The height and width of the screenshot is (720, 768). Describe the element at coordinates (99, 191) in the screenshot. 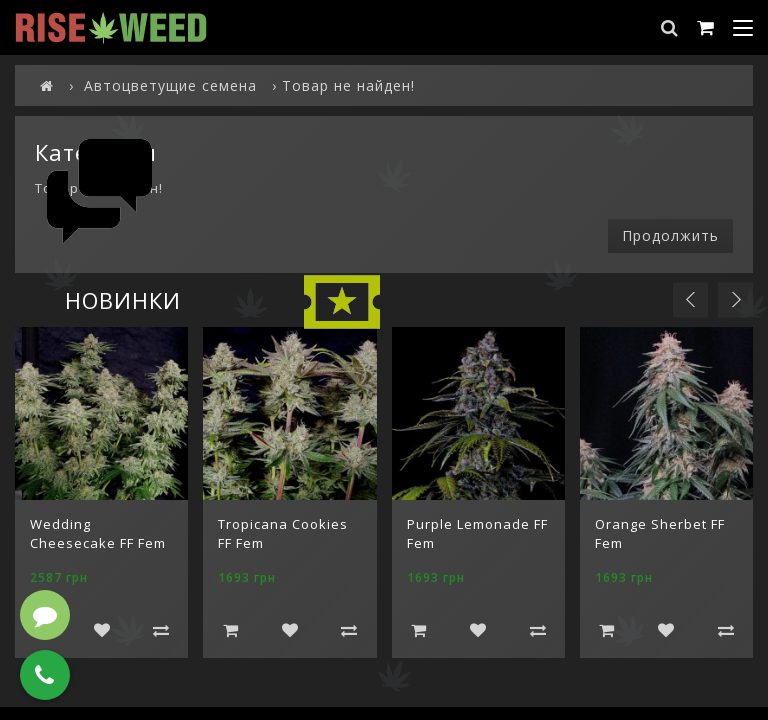

I see `open conversations or messages` at that location.